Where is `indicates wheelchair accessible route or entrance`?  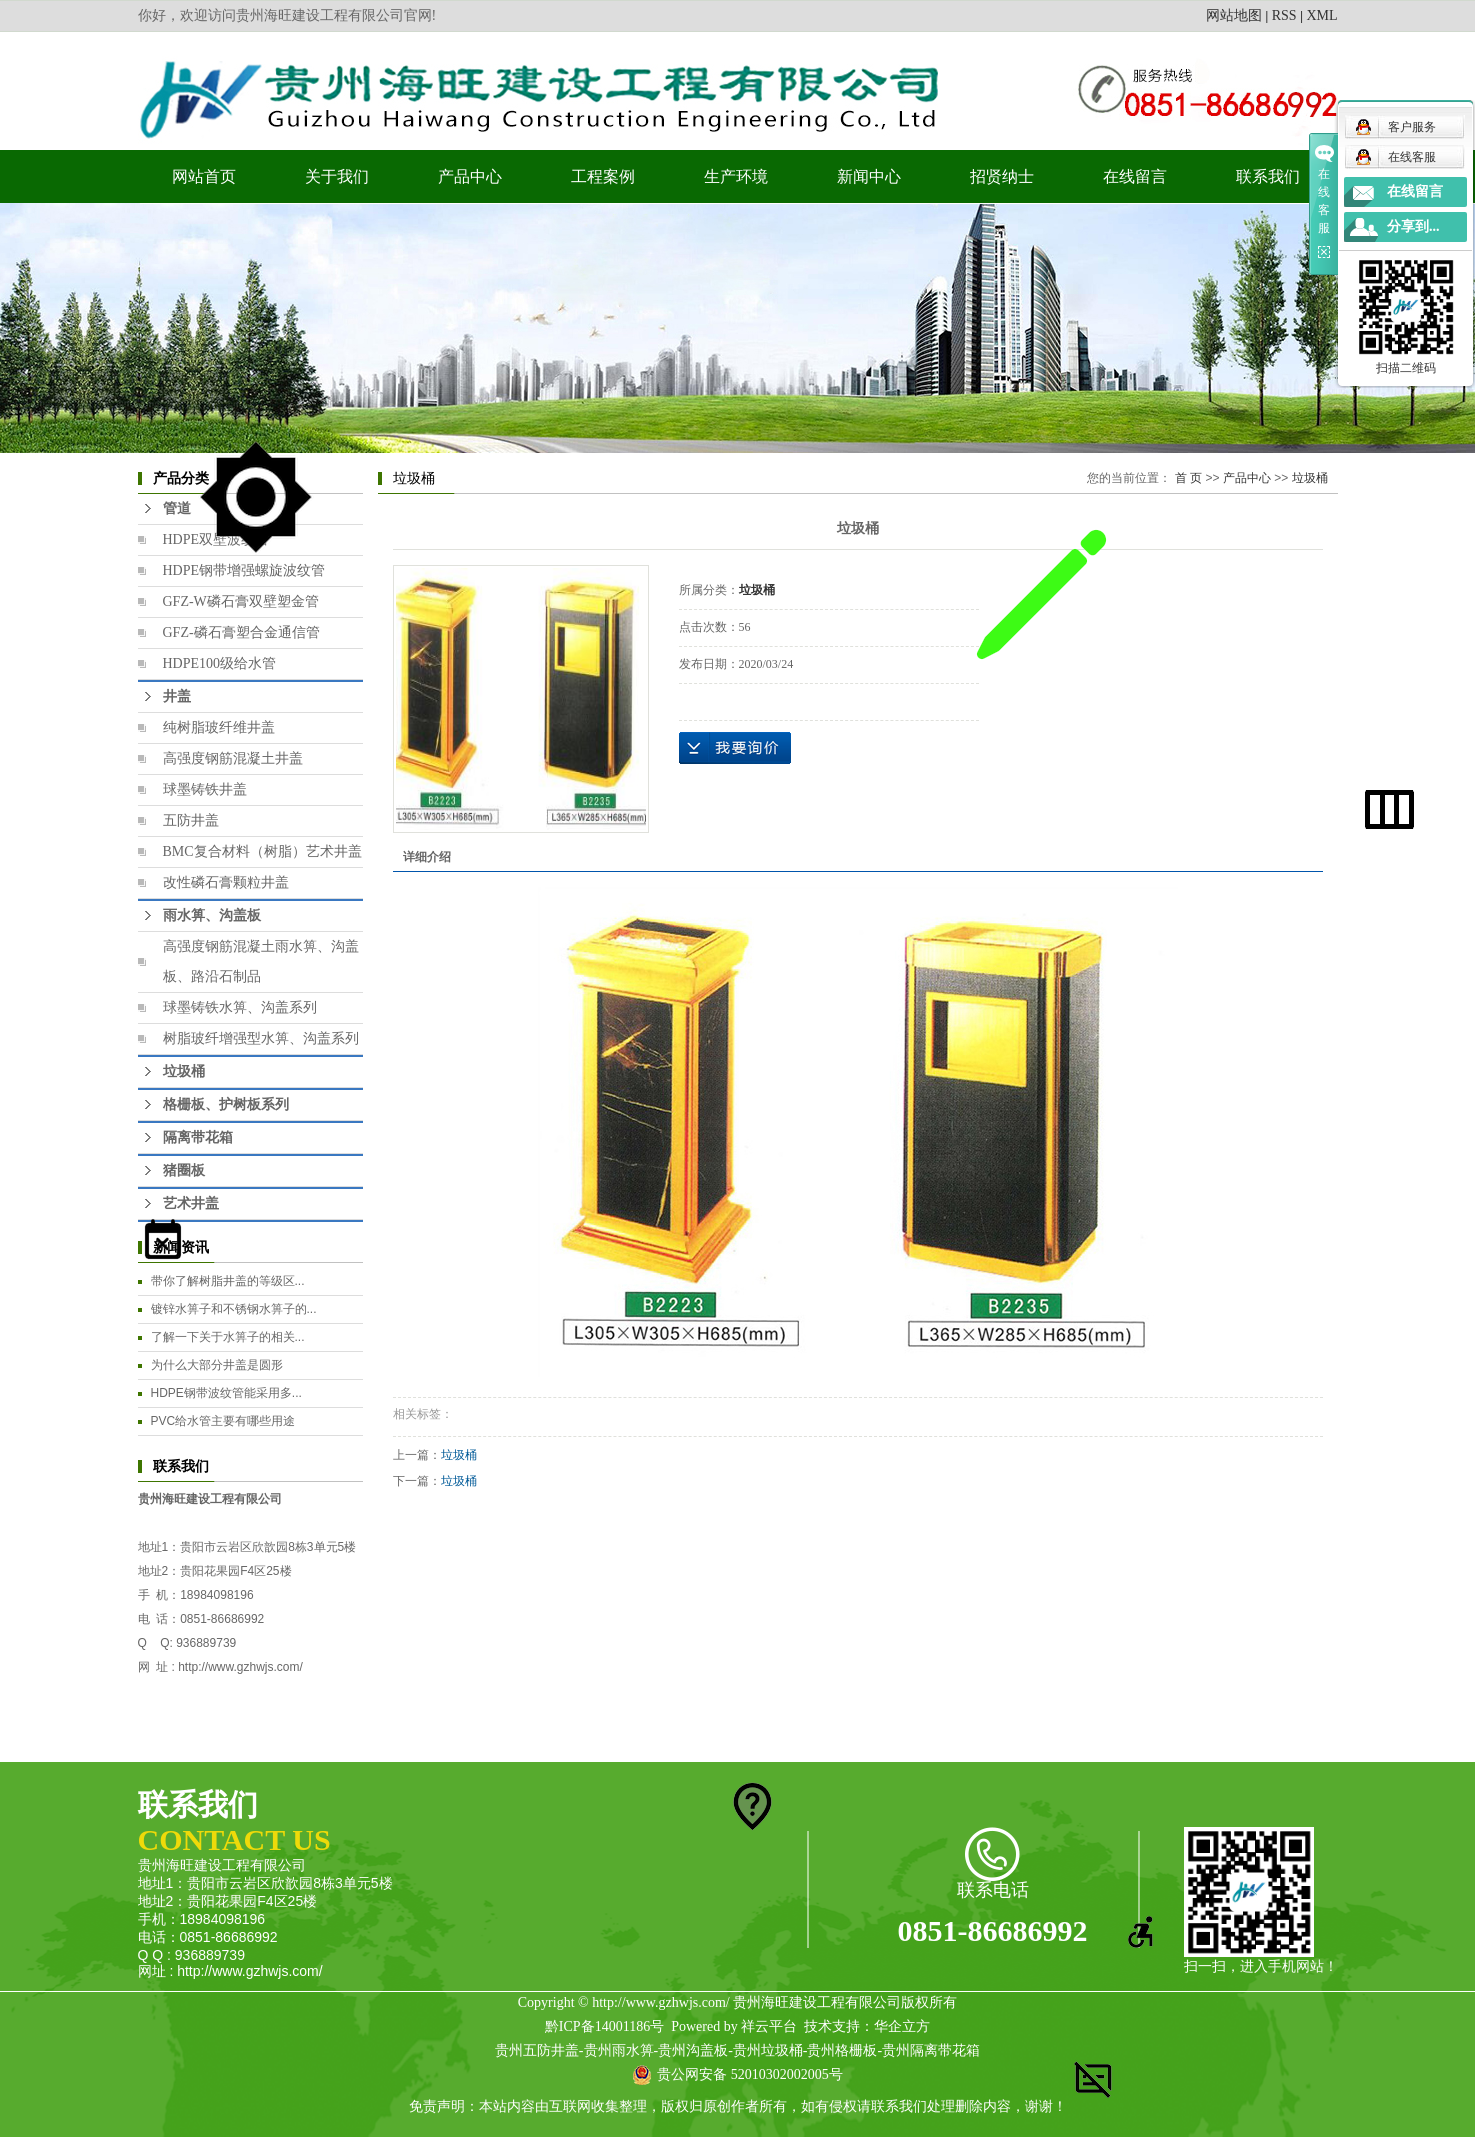 indicates wheelchair accessible route or entrance is located at coordinates (1139, 1931).